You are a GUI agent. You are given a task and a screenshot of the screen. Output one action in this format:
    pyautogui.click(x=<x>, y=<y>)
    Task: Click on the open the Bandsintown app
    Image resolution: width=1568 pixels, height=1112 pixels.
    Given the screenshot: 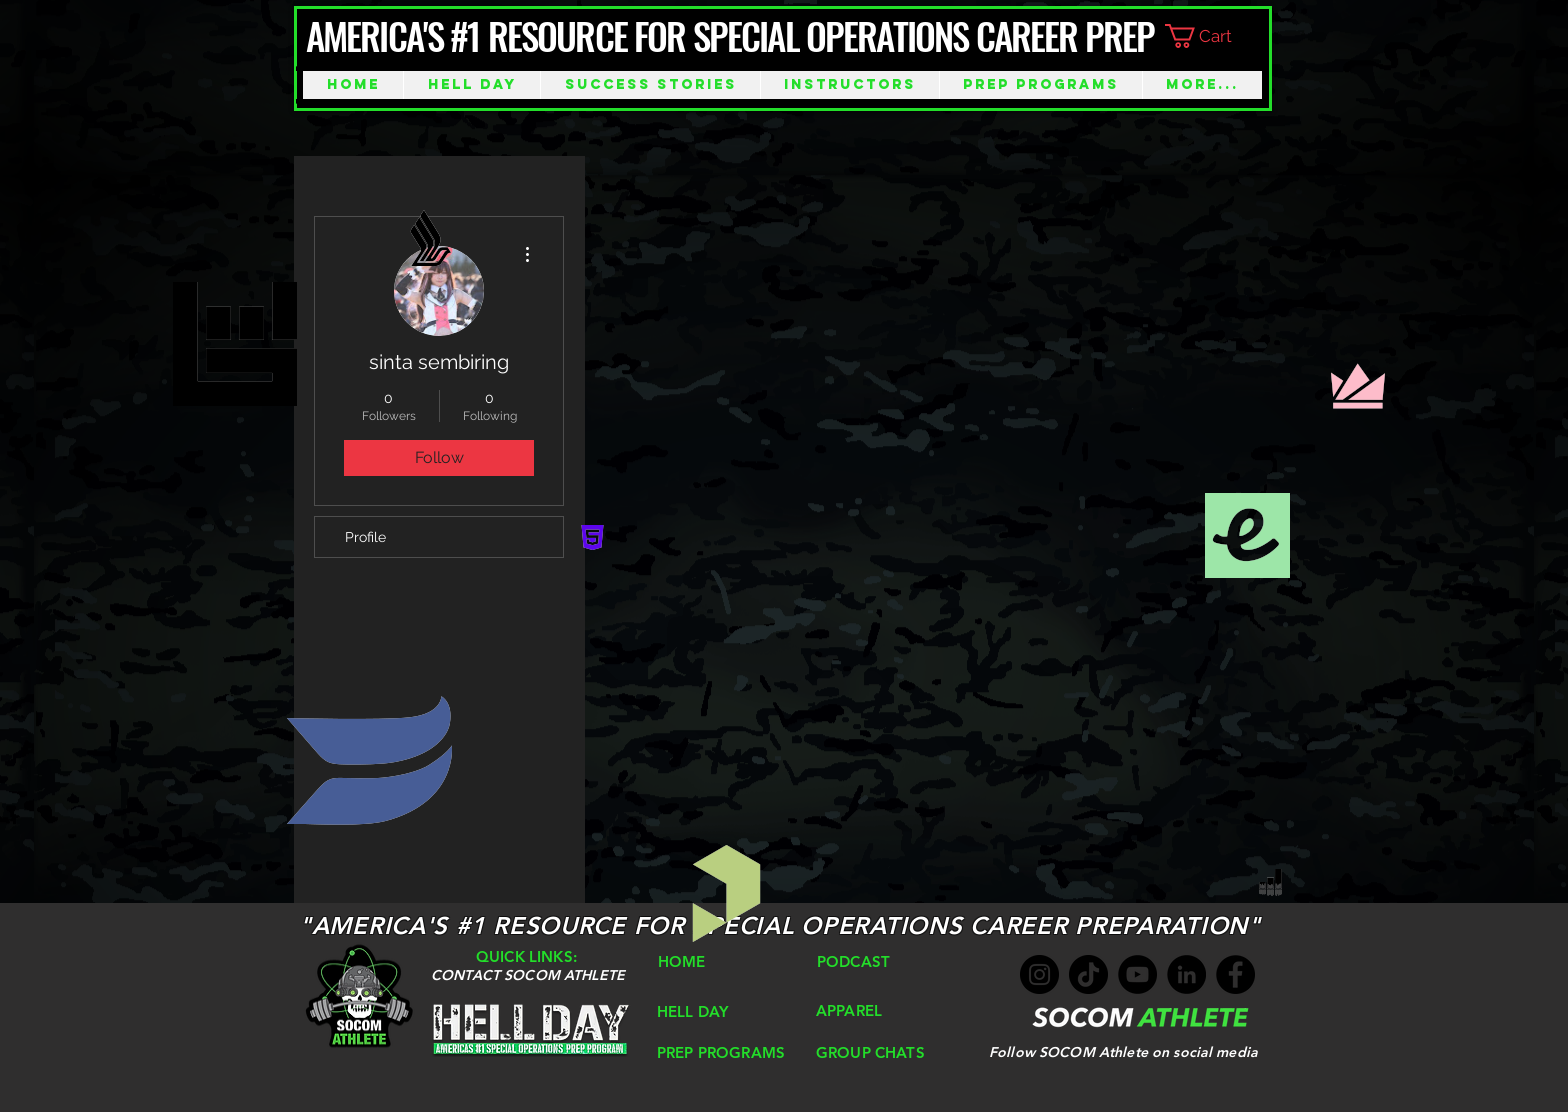 What is the action you would take?
    pyautogui.click(x=235, y=344)
    